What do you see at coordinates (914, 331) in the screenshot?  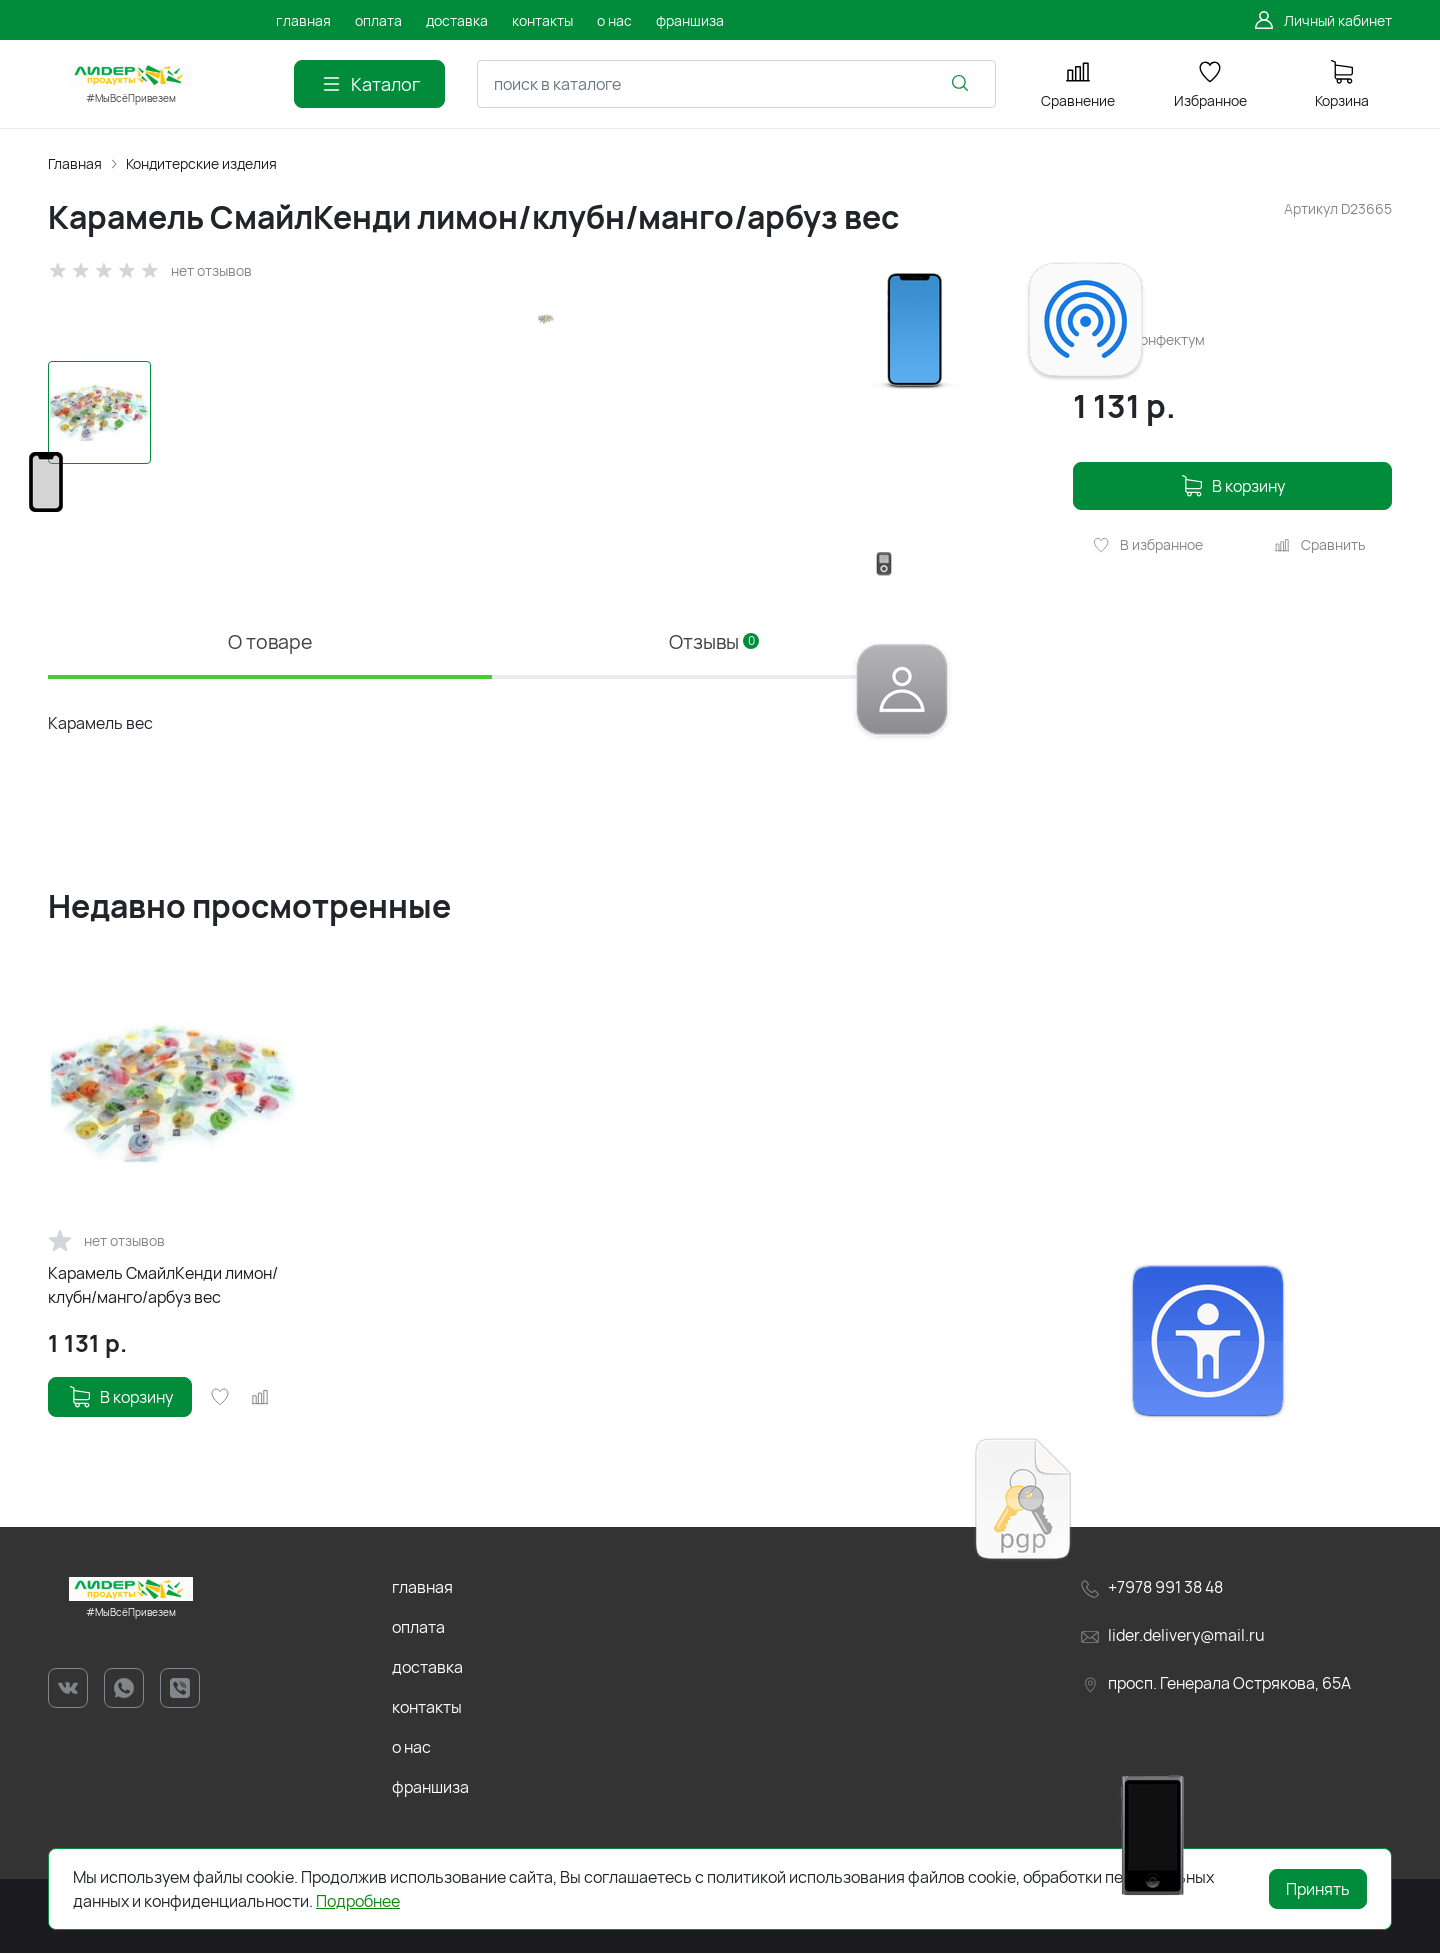 I see `iPhone 12 mini device icon` at bounding box center [914, 331].